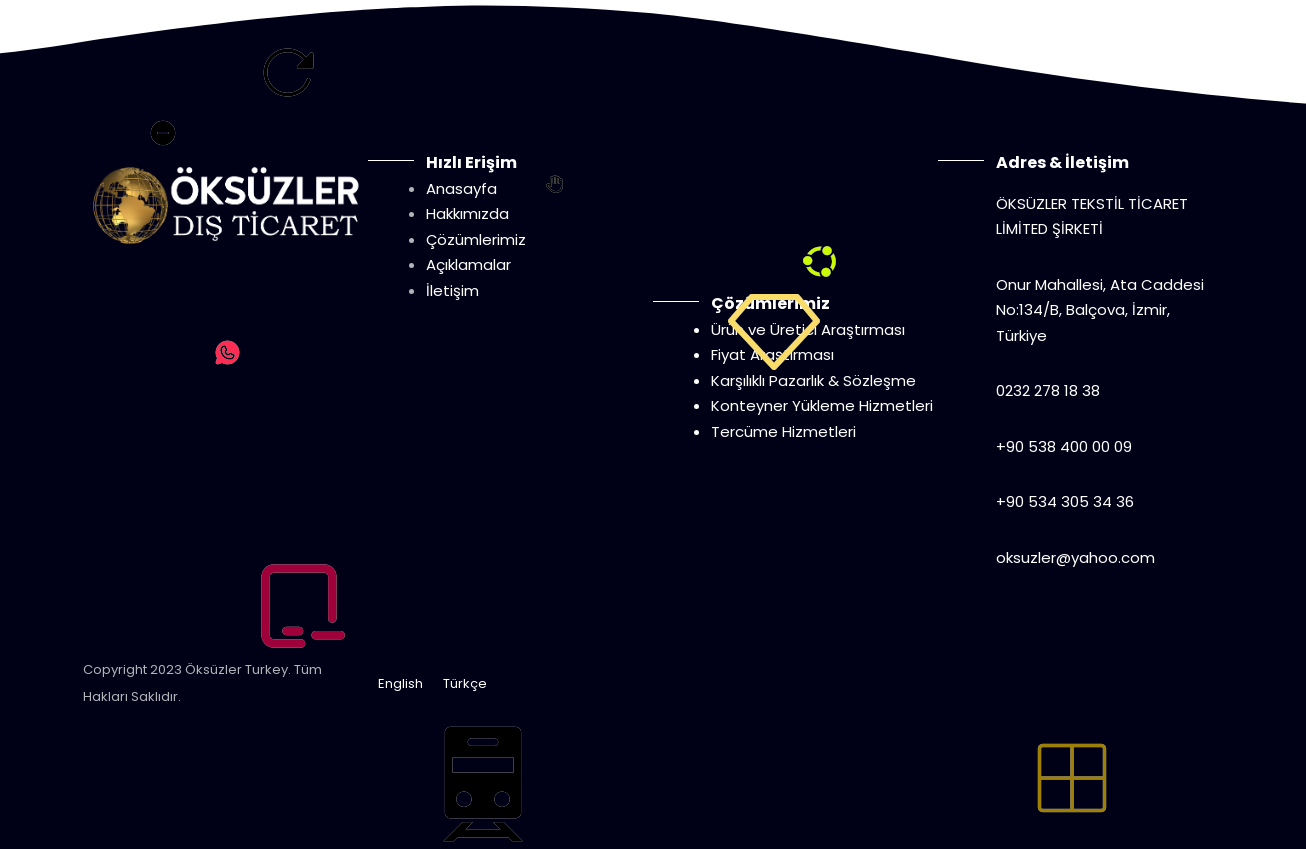 The height and width of the screenshot is (849, 1306). What do you see at coordinates (163, 133) in the screenshot?
I see `remove an item from a list or cart` at bounding box center [163, 133].